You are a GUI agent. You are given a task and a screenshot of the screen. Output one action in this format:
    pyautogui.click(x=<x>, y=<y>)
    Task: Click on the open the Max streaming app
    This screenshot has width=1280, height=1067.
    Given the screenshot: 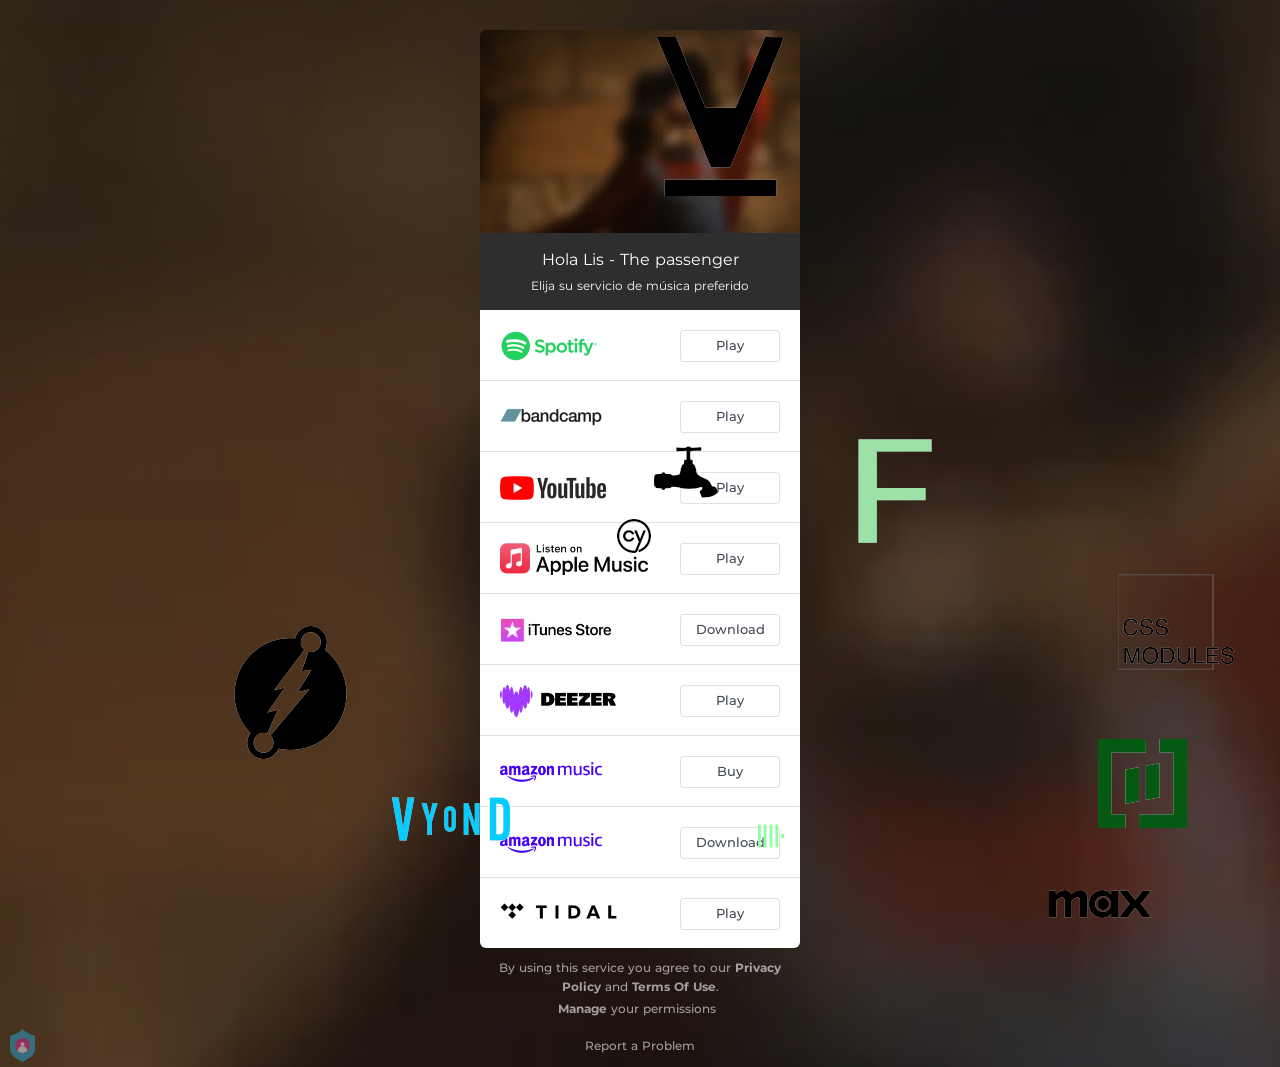 What is the action you would take?
    pyautogui.click(x=1100, y=904)
    